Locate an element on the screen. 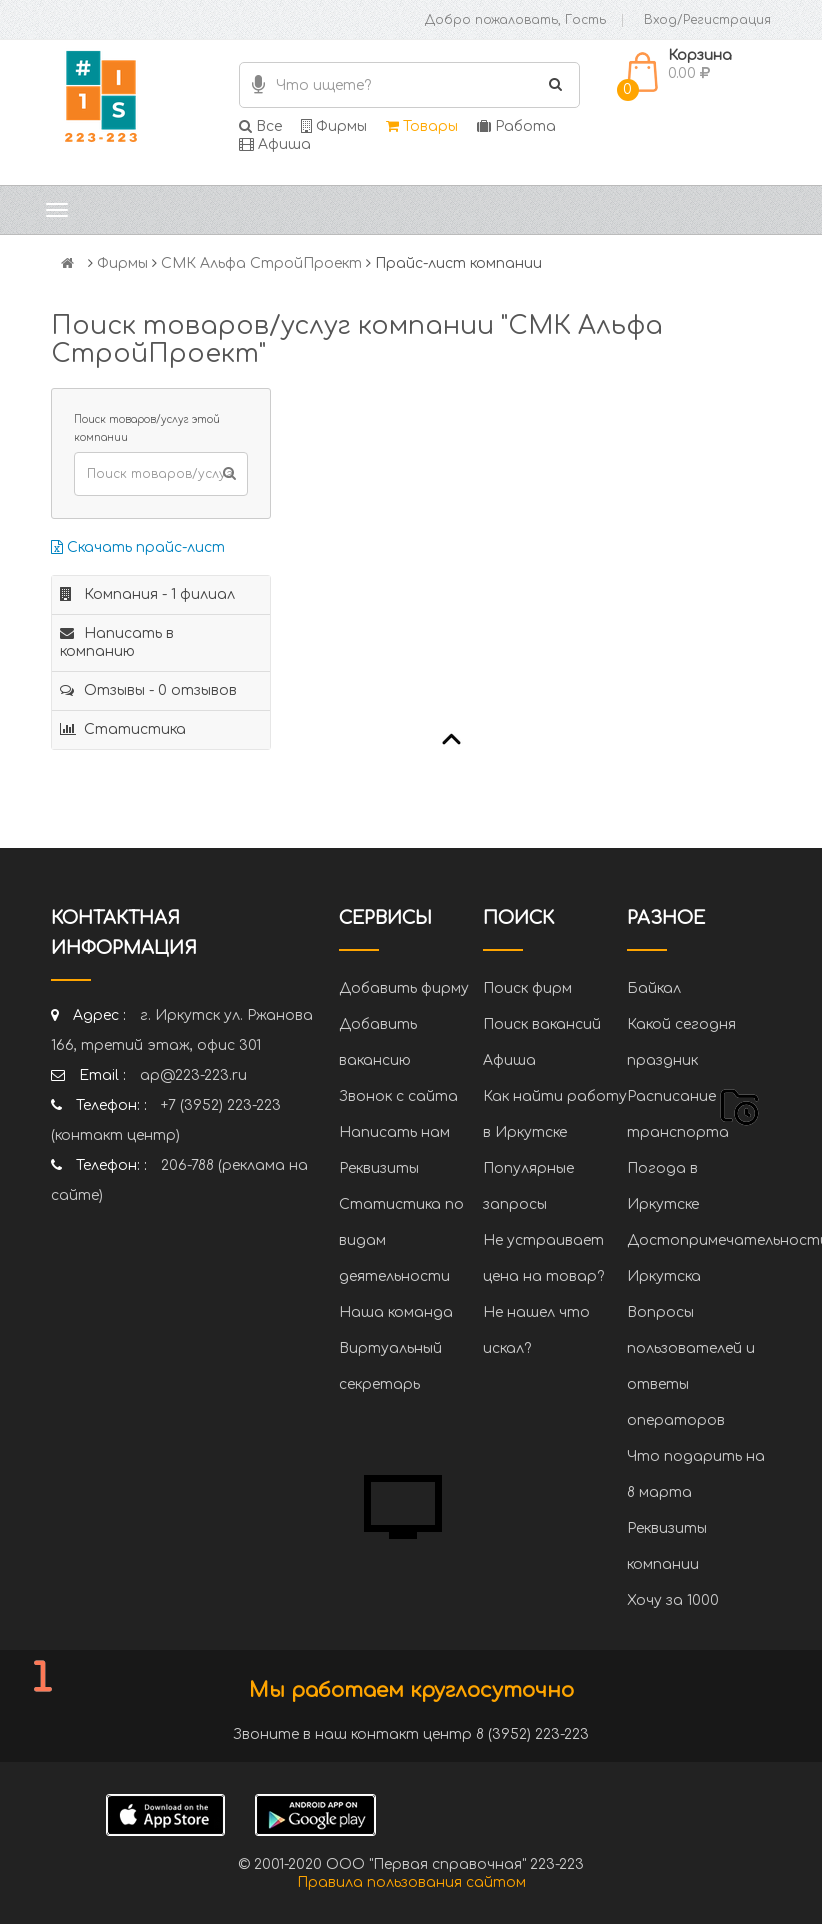 This screenshot has height=1924, width=822. collapse an expanded section is located at coordinates (451, 739).